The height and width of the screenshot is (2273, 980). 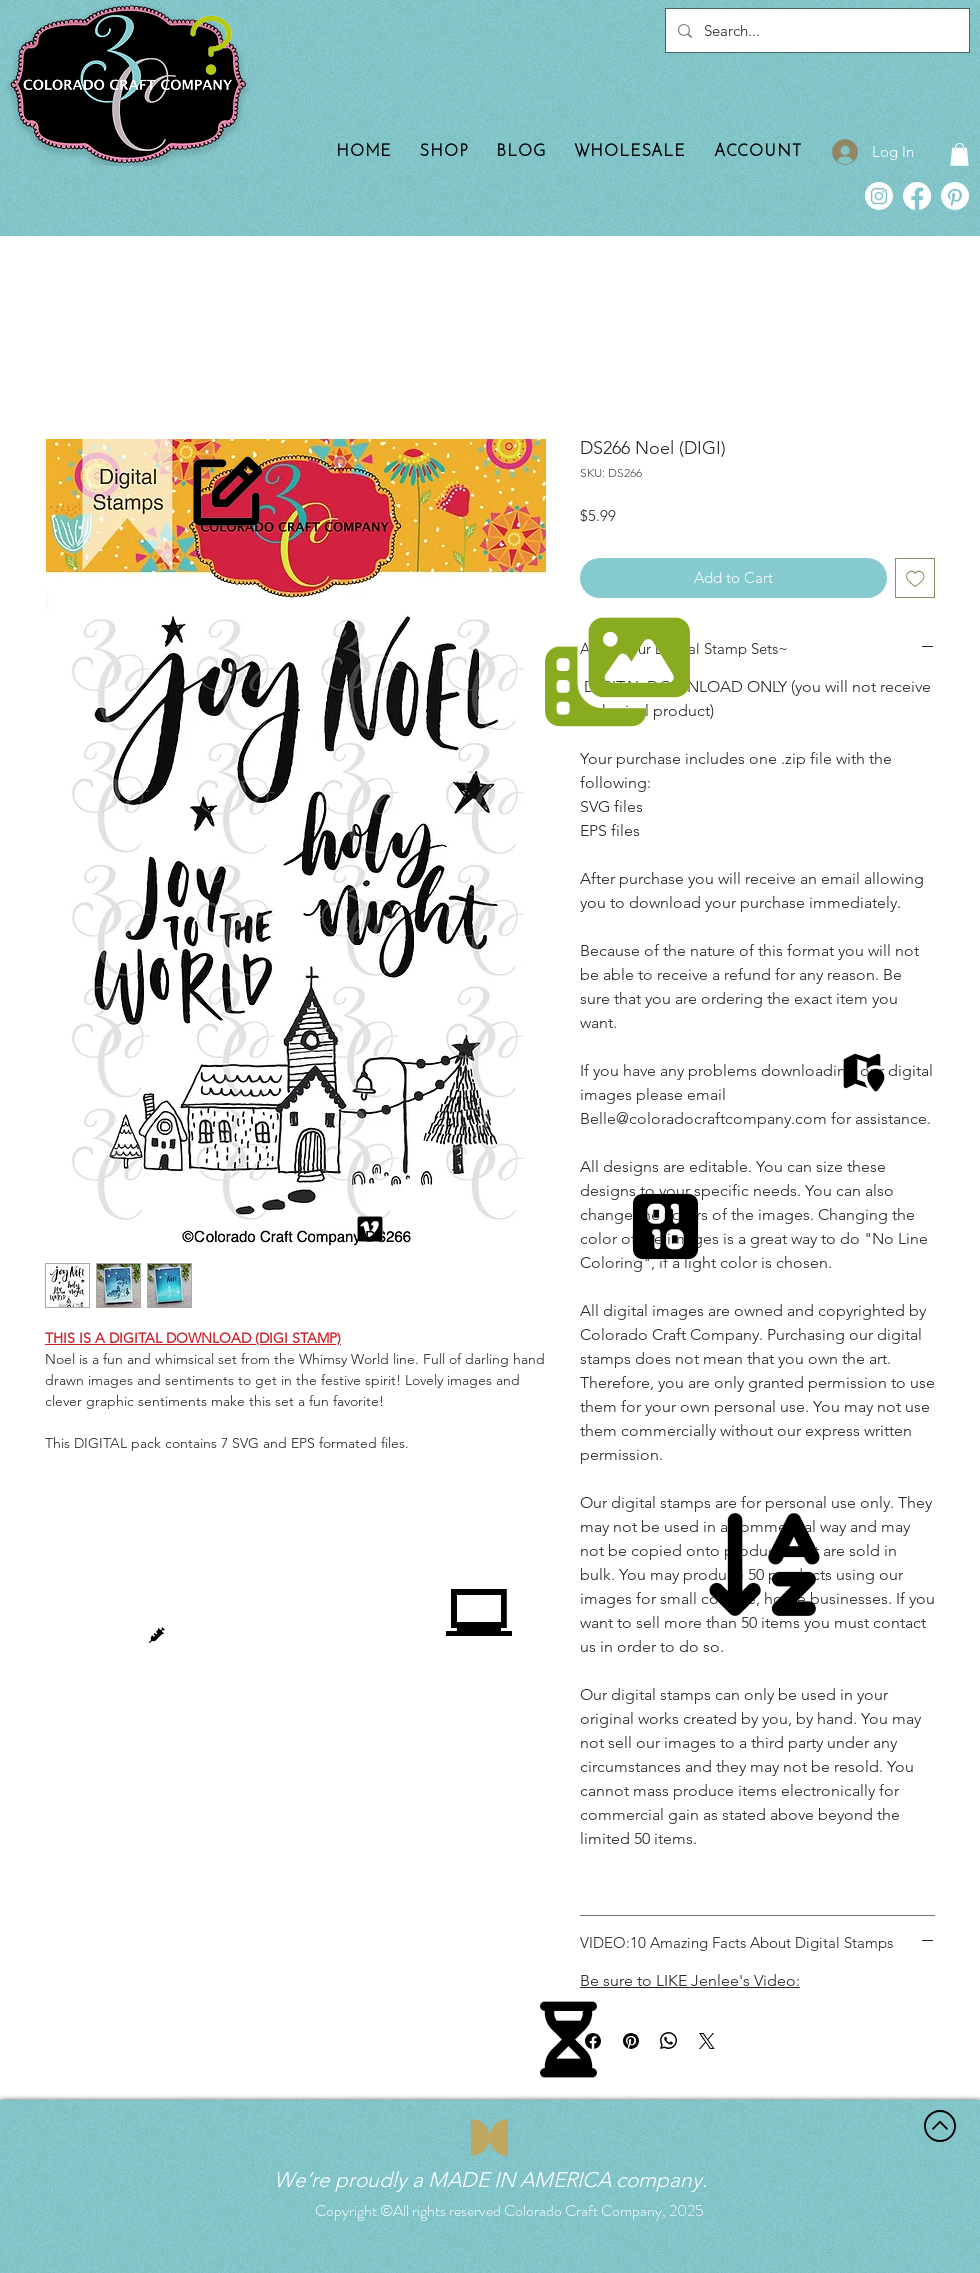 What do you see at coordinates (617, 675) in the screenshot?
I see `access photo and video gallery` at bounding box center [617, 675].